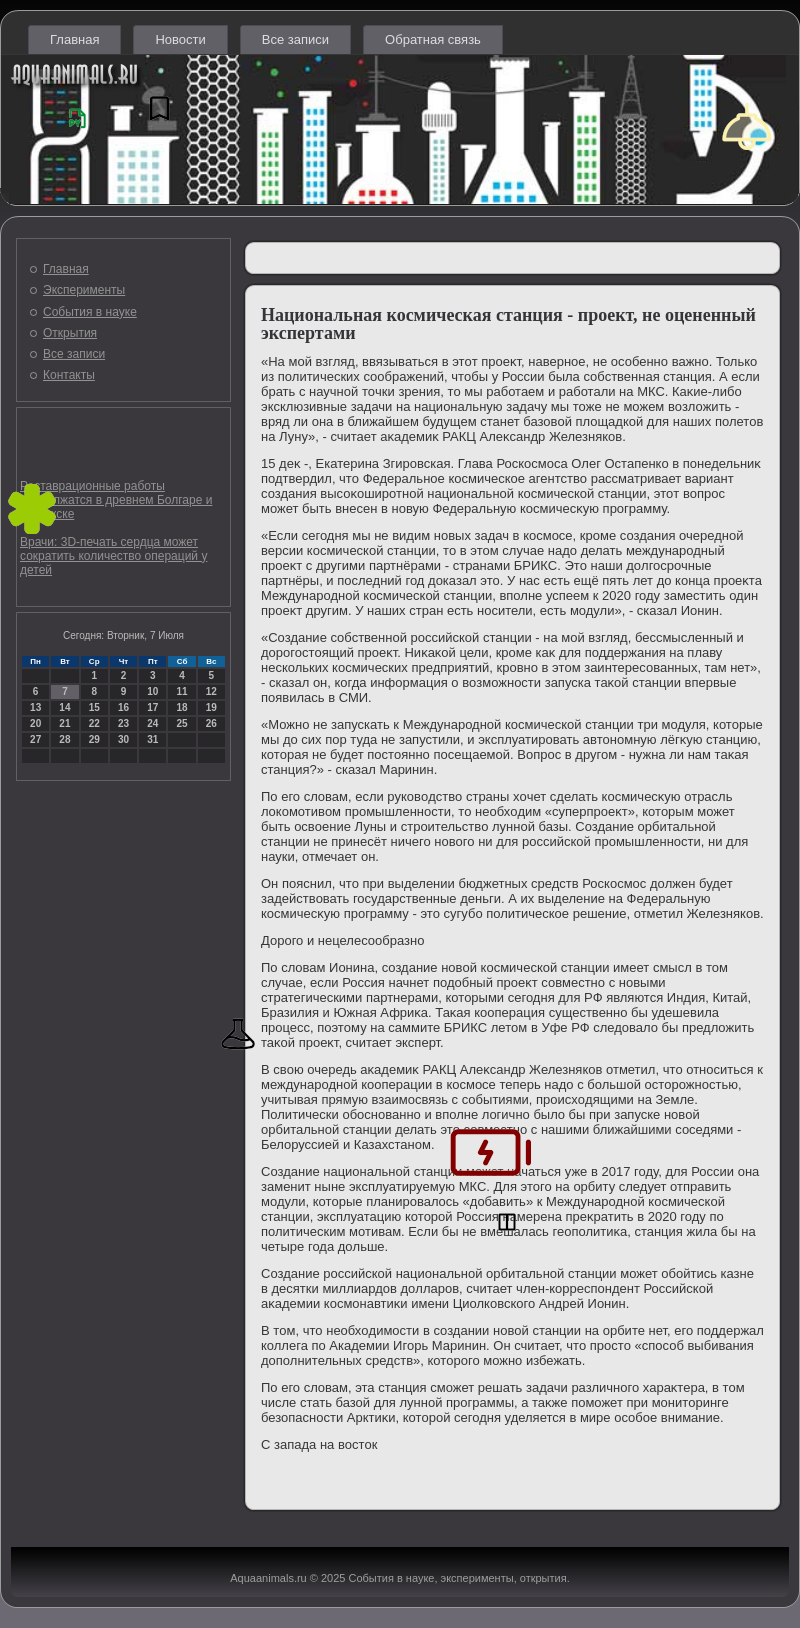  I want to click on toggle pendant lamp on/off, so click(747, 129).